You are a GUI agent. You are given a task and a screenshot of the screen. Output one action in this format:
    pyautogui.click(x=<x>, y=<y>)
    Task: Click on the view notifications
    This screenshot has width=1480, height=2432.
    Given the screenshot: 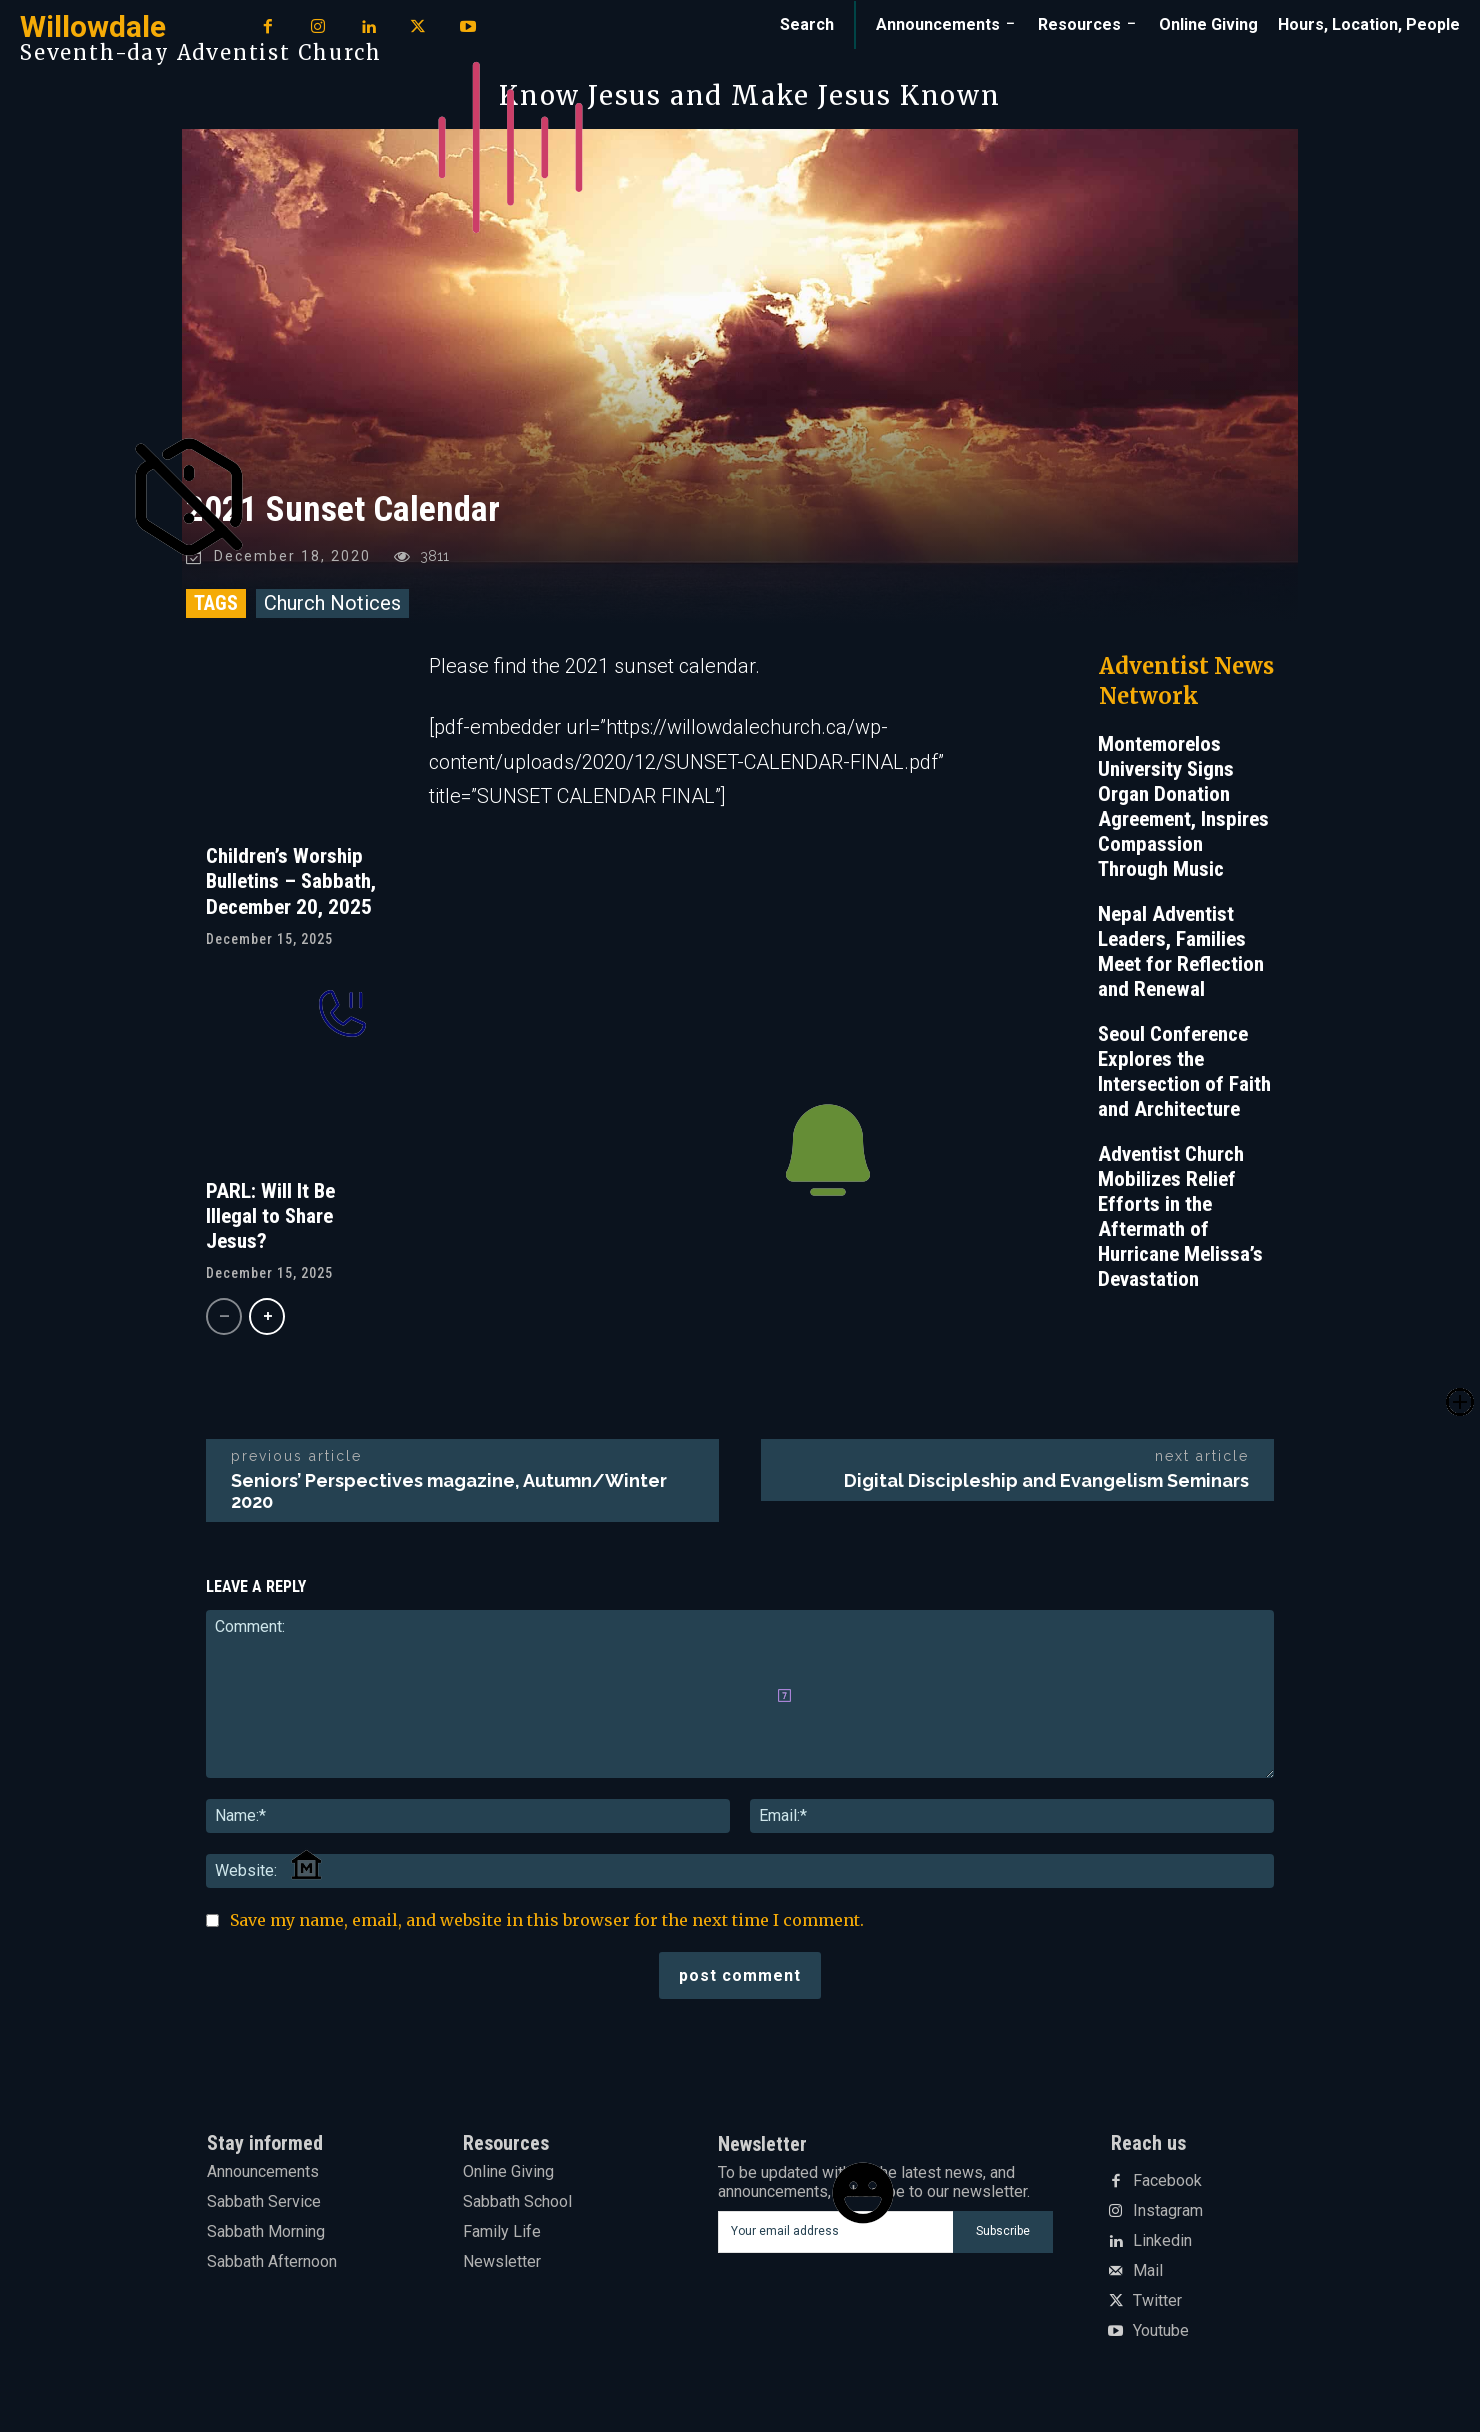 What is the action you would take?
    pyautogui.click(x=828, y=1150)
    